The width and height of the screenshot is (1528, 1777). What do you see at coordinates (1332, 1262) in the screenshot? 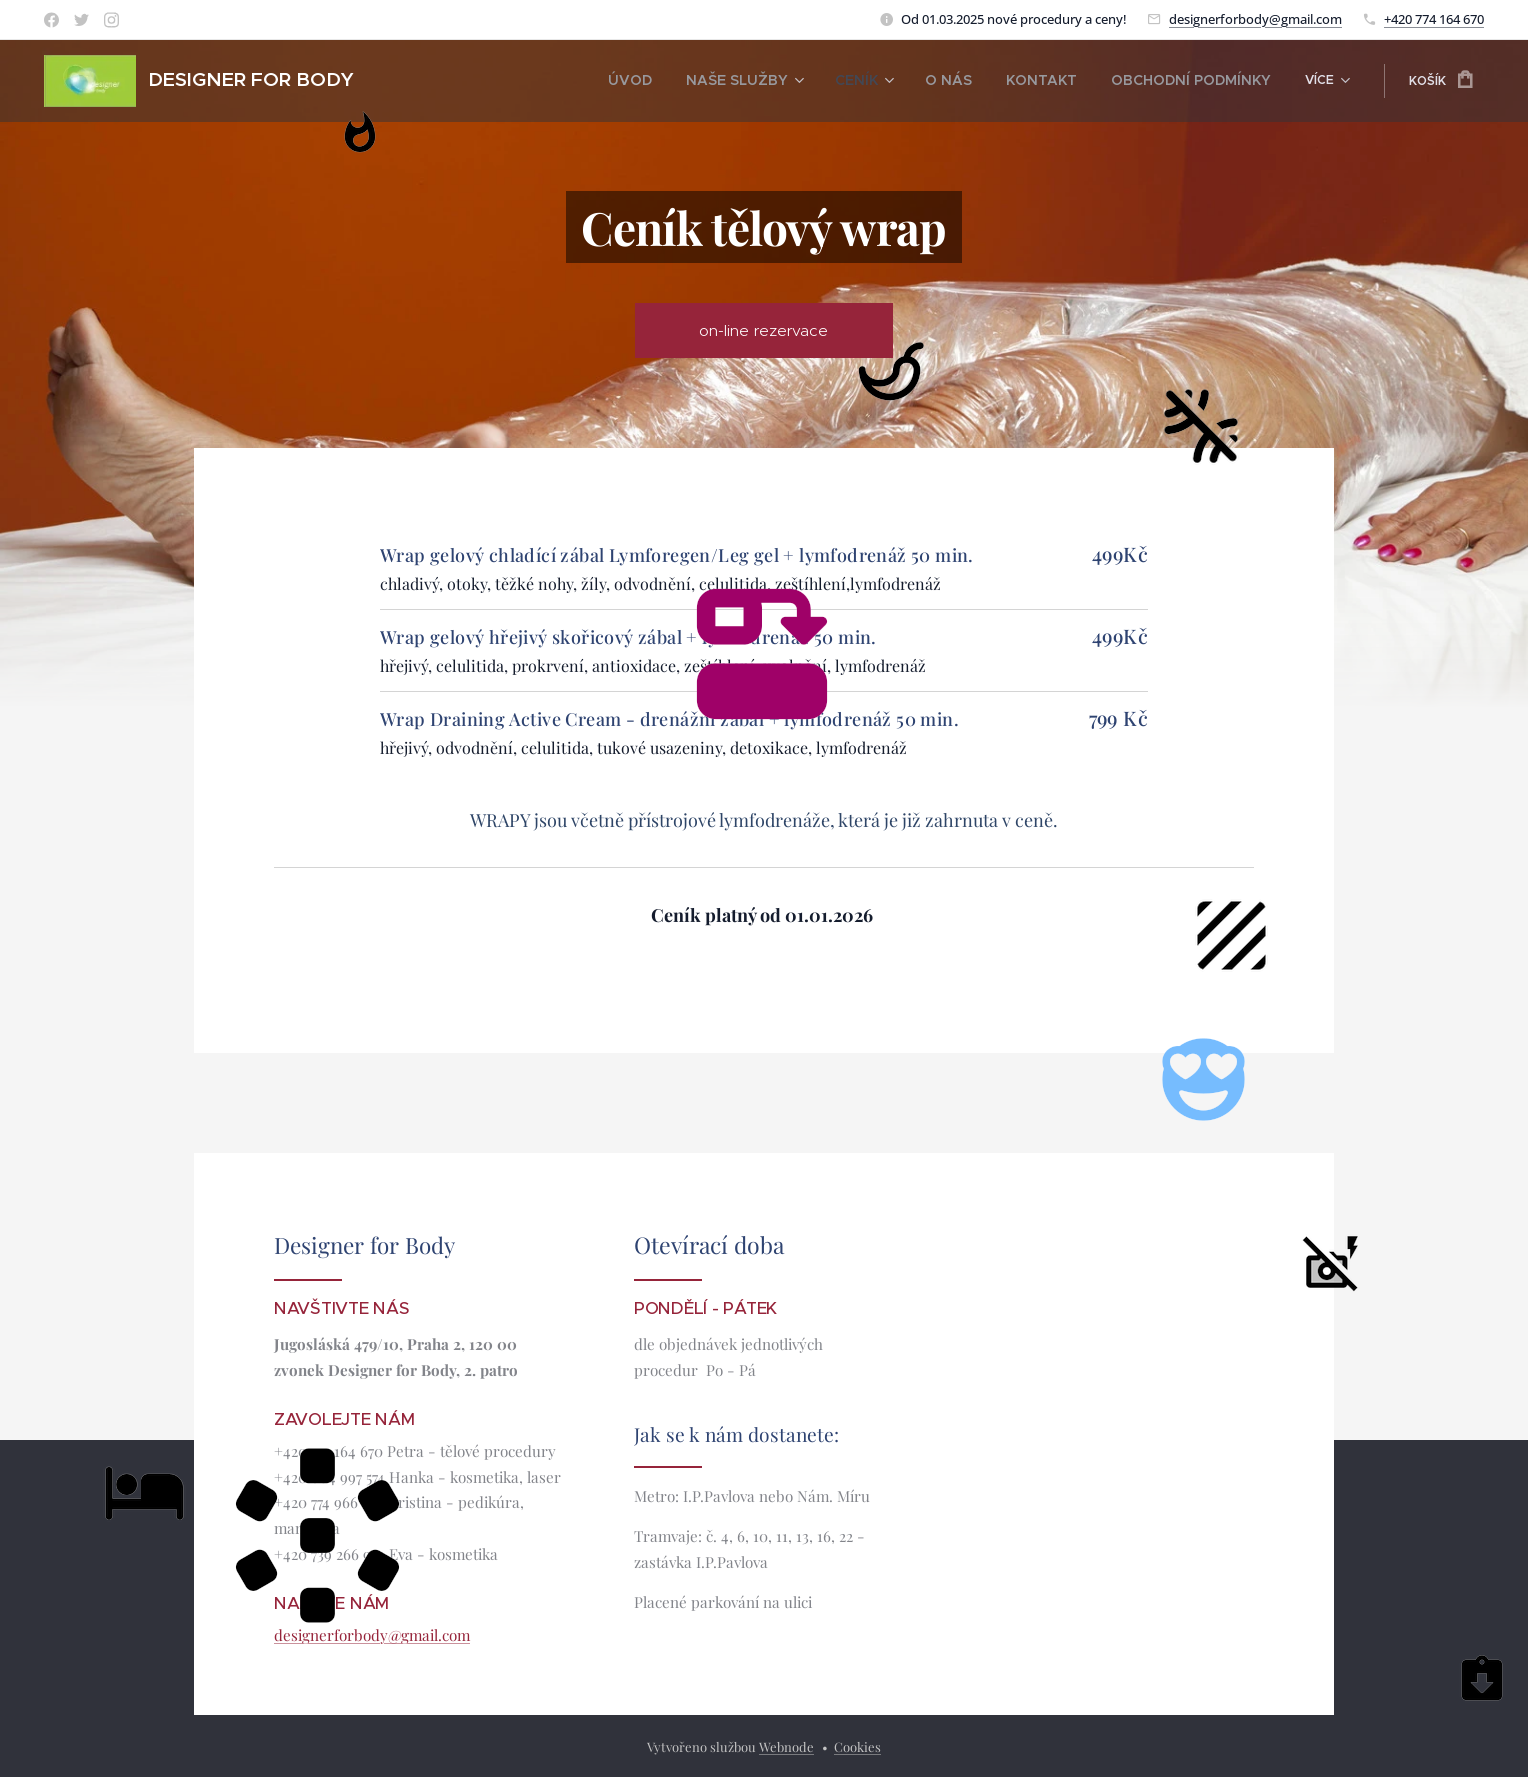
I see `disable camera flash` at bounding box center [1332, 1262].